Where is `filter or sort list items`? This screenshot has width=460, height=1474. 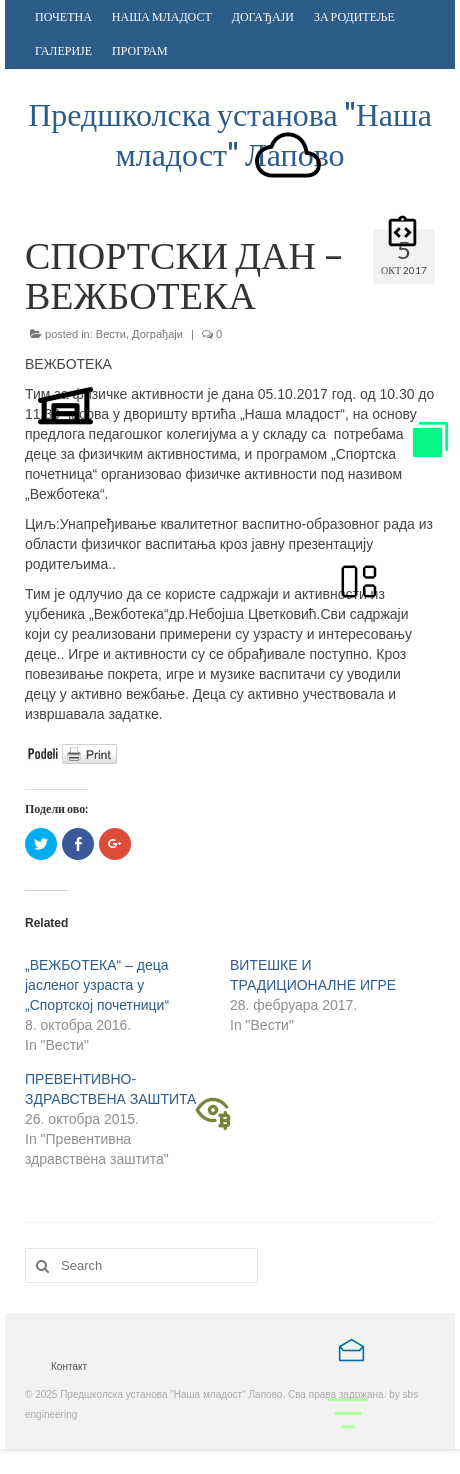 filter or sort list items is located at coordinates (348, 1415).